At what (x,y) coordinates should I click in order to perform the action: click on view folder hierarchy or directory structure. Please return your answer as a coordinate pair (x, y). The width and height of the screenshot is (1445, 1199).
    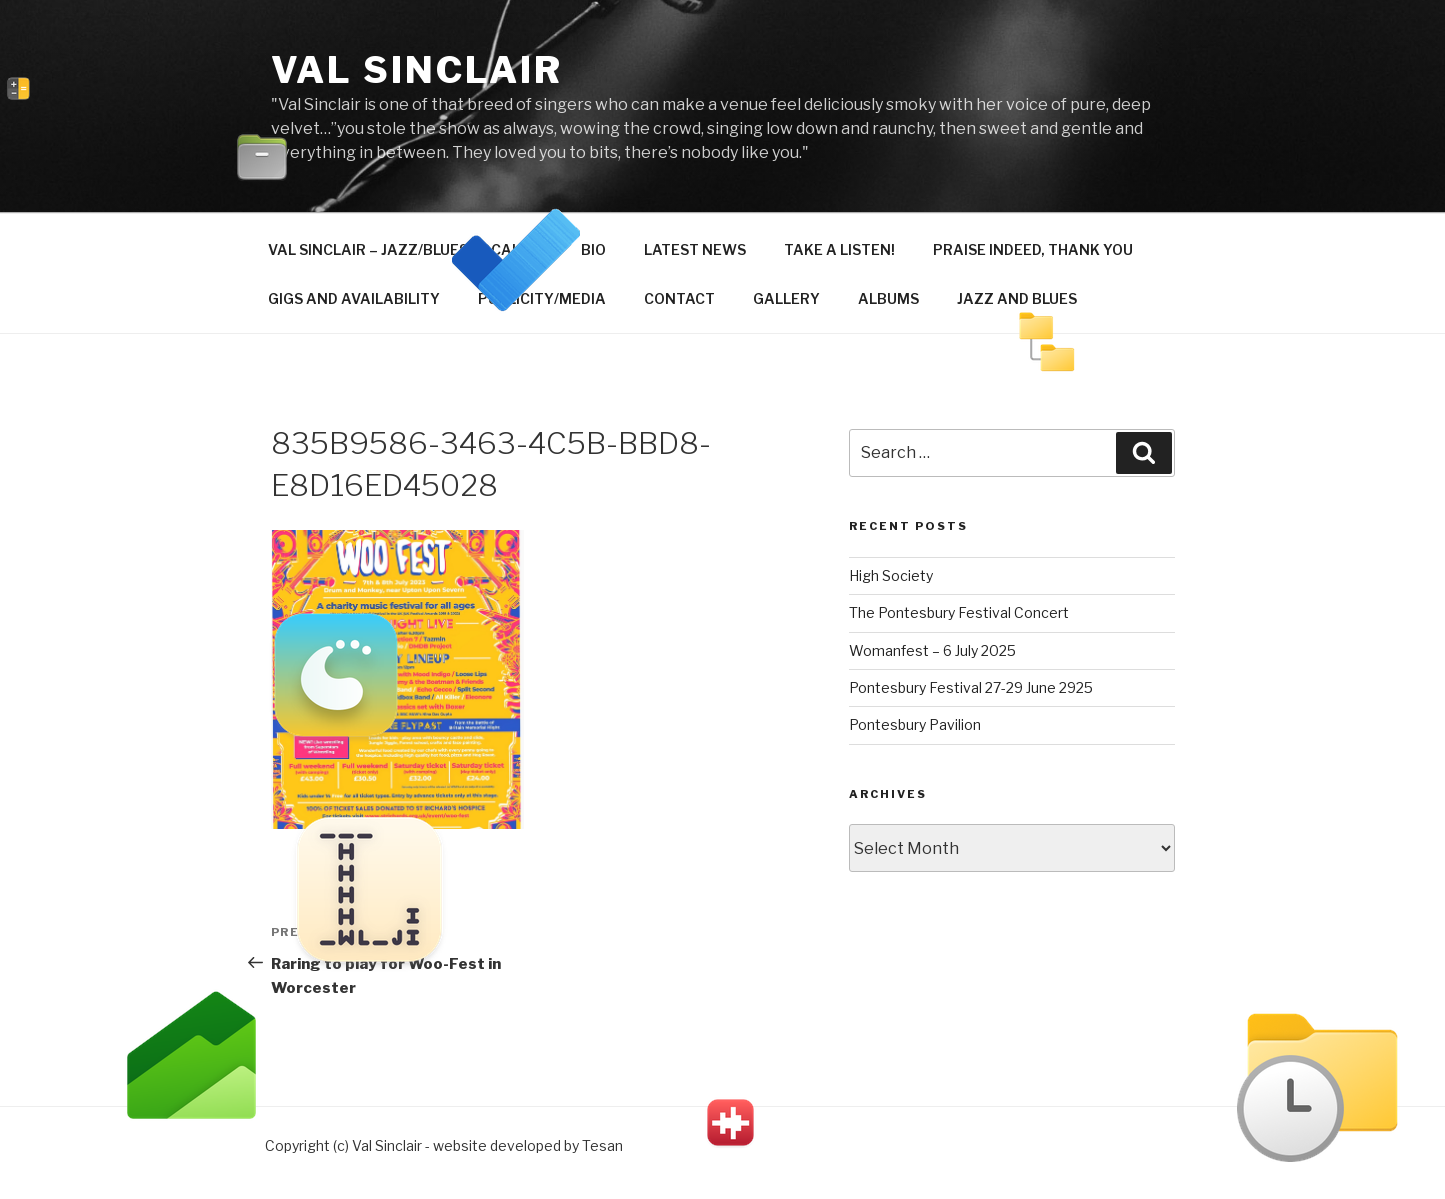
    Looking at the image, I should click on (1048, 341).